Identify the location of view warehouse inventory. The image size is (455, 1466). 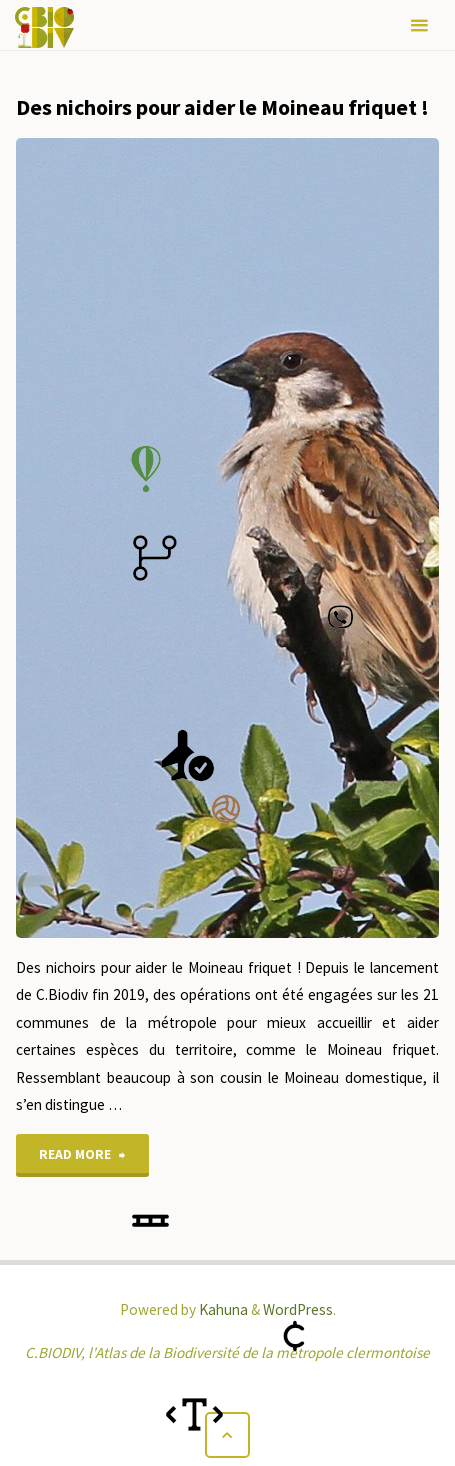
(150, 1210).